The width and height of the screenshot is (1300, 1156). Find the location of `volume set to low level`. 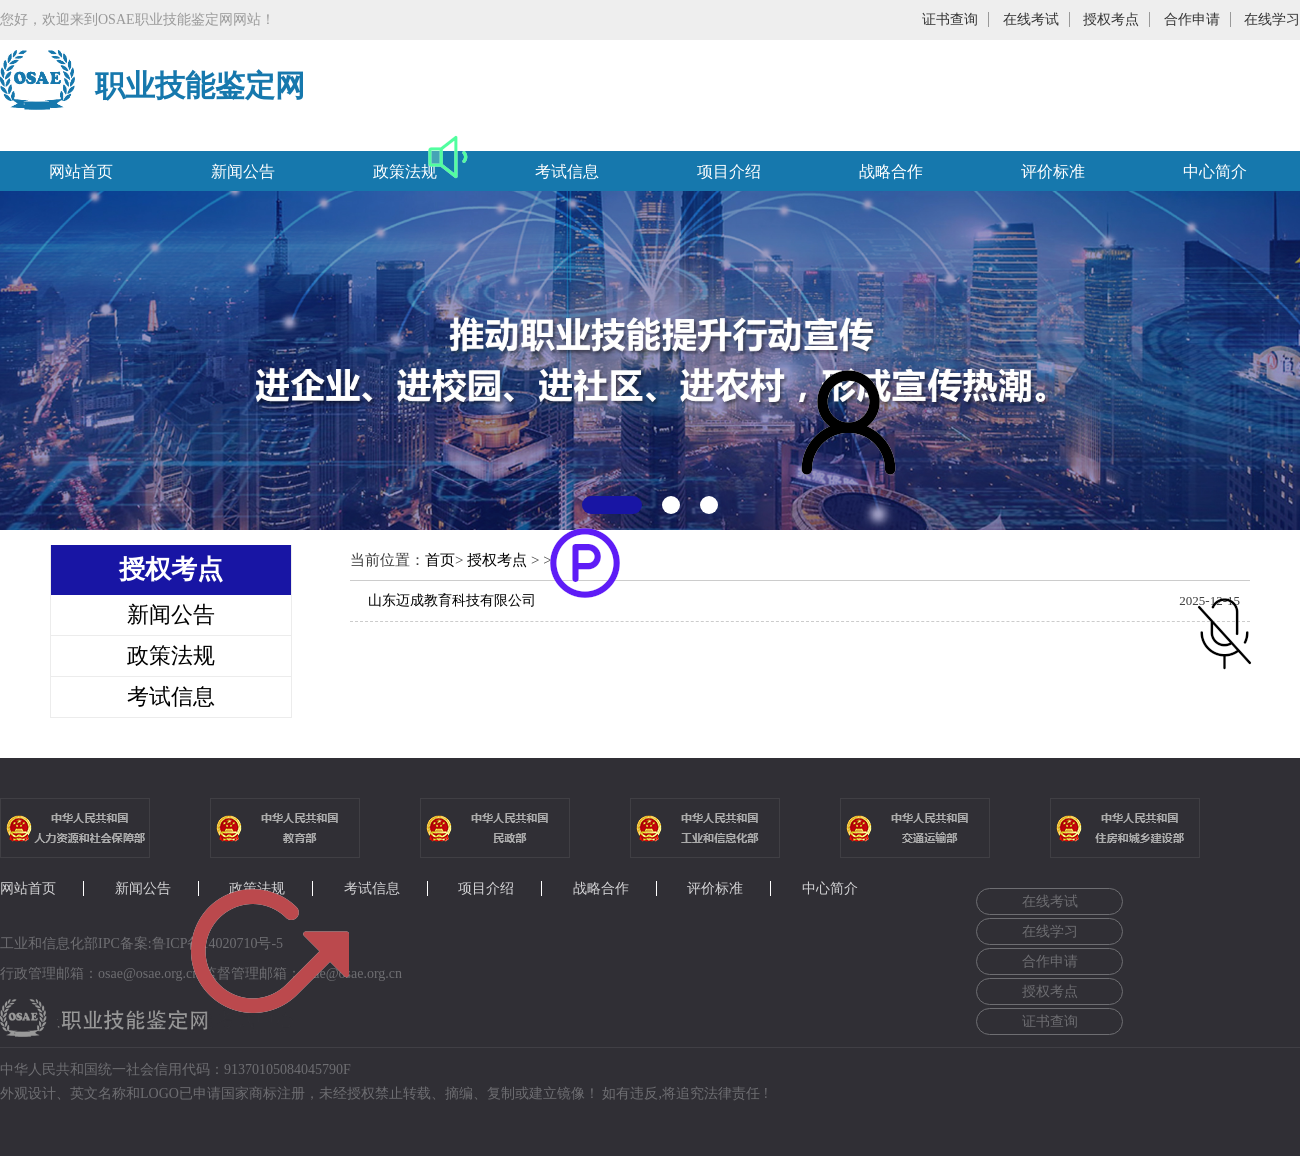

volume set to low level is located at coordinates (451, 157).